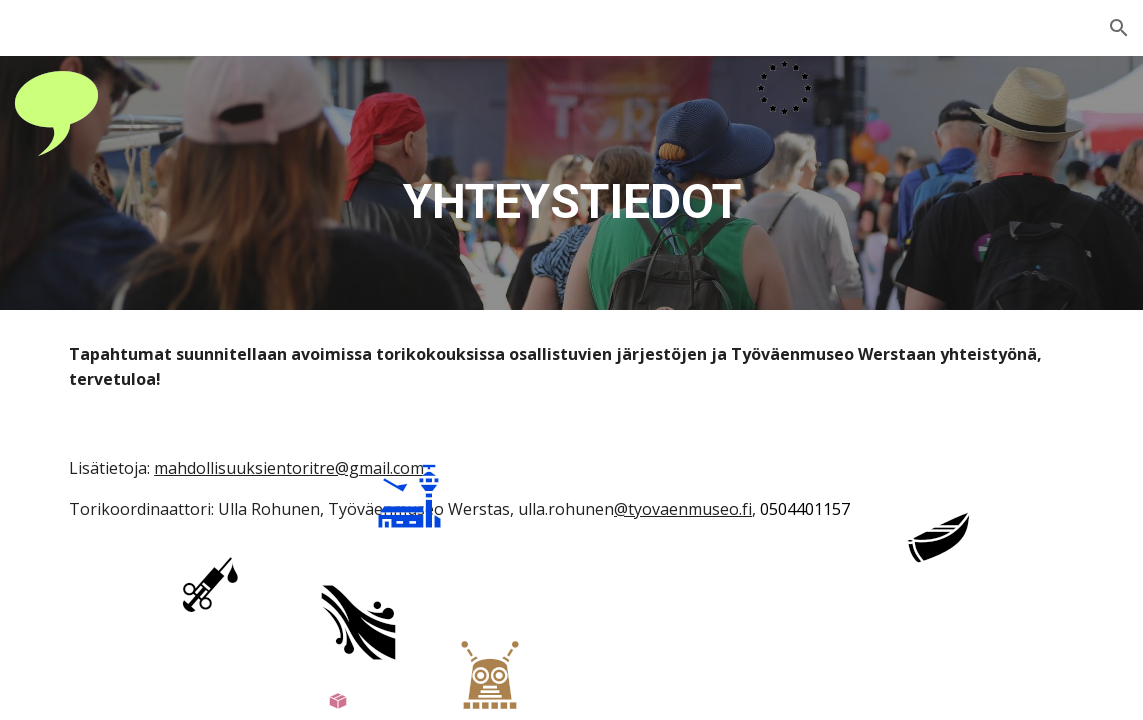 The image size is (1143, 720). Describe the element at coordinates (56, 113) in the screenshot. I see `open chat or messaging feature` at that location.